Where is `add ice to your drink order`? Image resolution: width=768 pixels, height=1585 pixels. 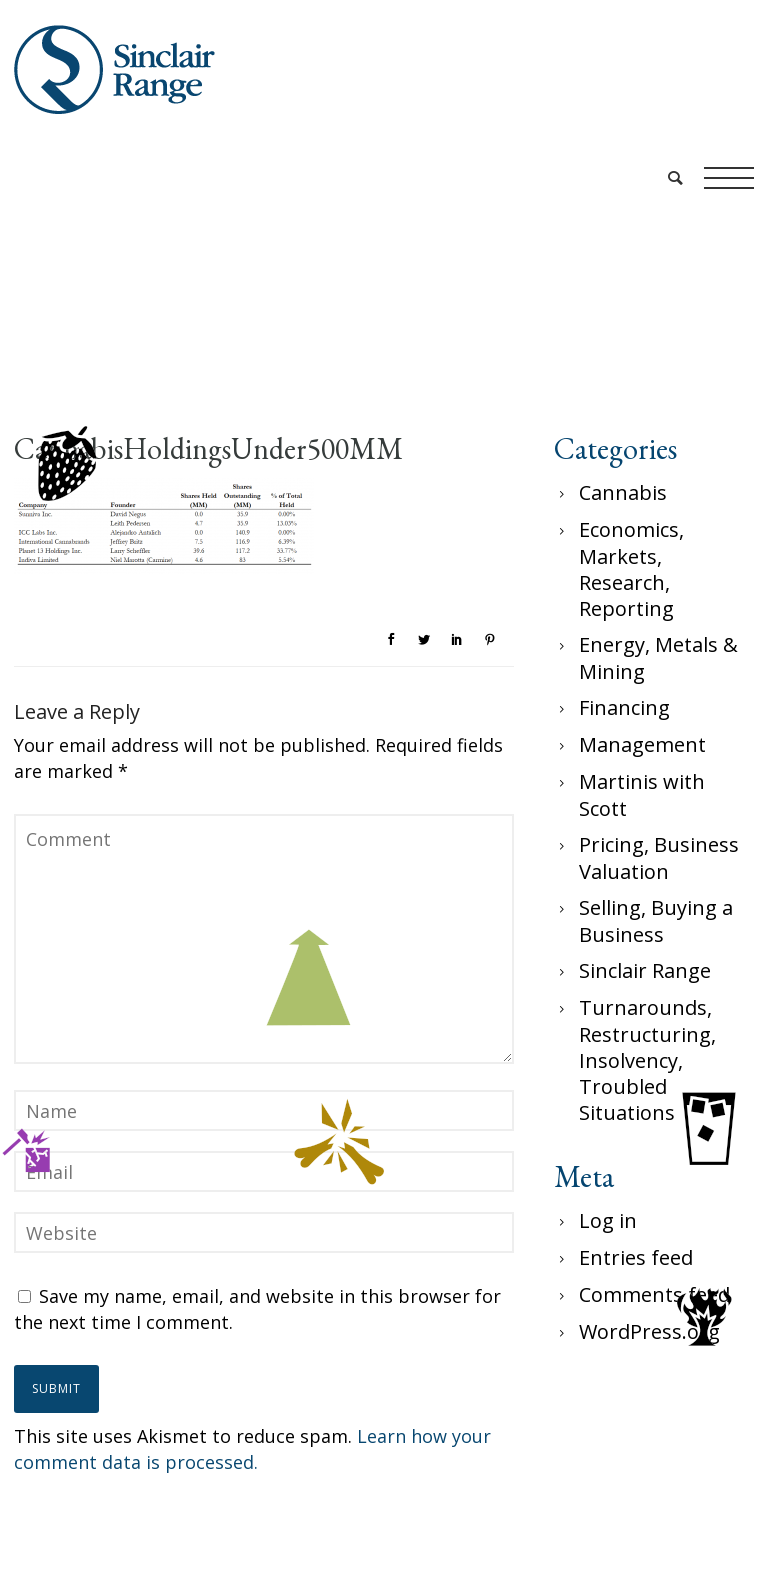 add ice to your drink order is located at coordinates (709, 1127).